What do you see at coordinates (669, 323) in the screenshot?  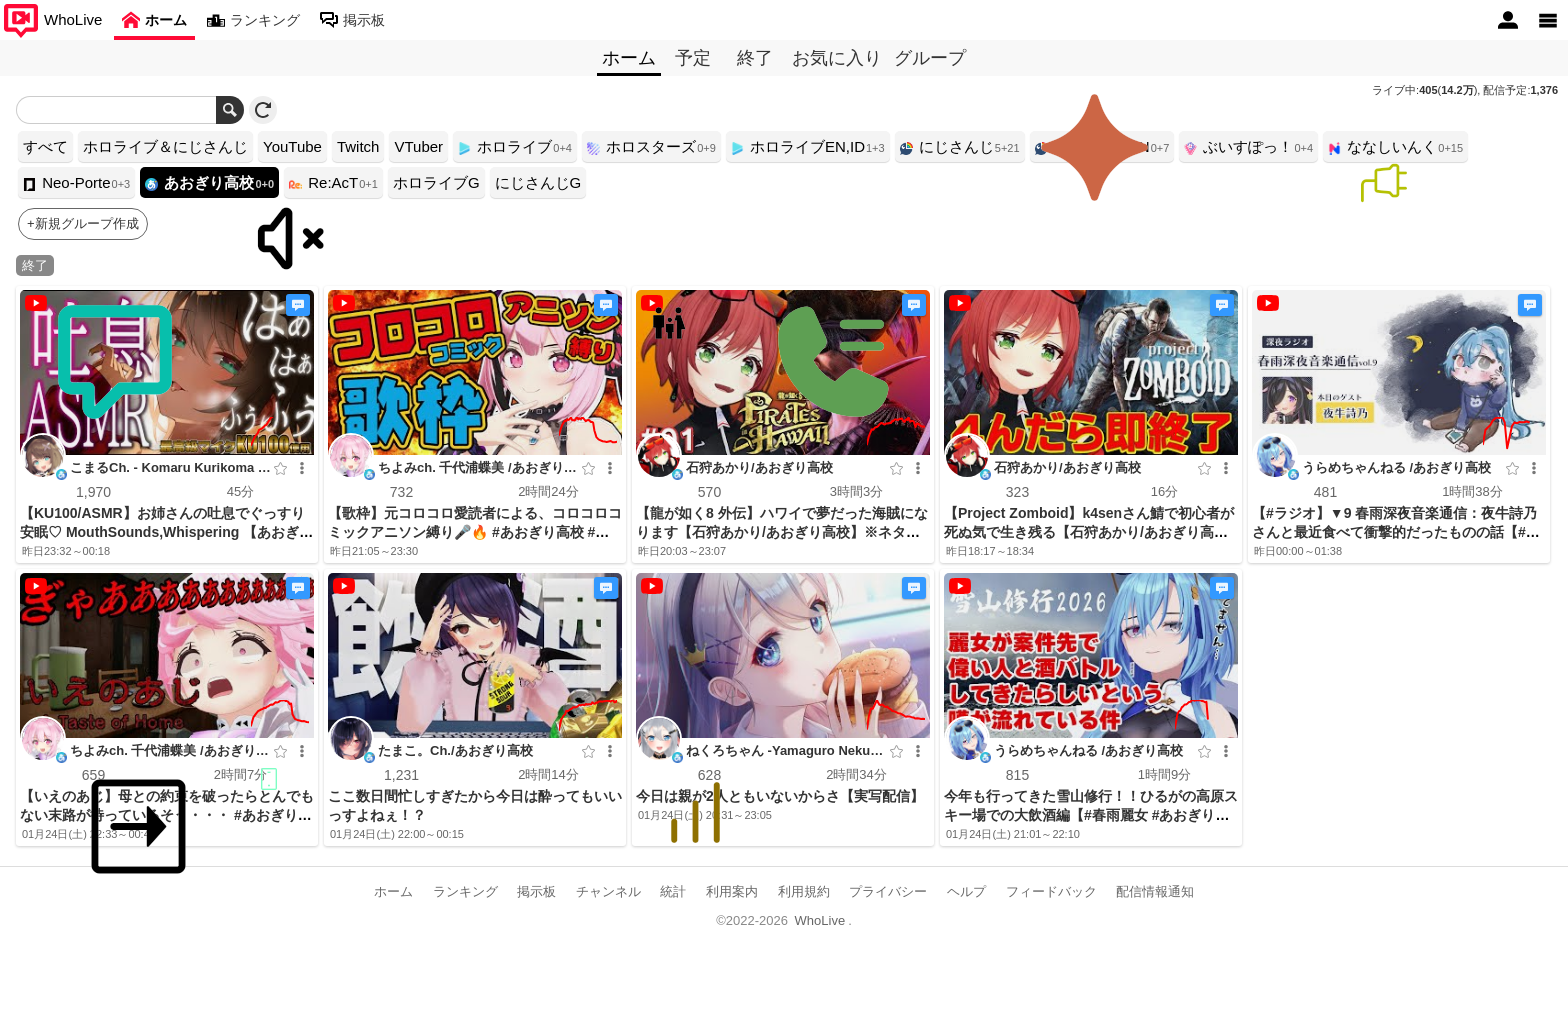 I see `indicates family restroom facility nearby` at bounding box center [669, 323].